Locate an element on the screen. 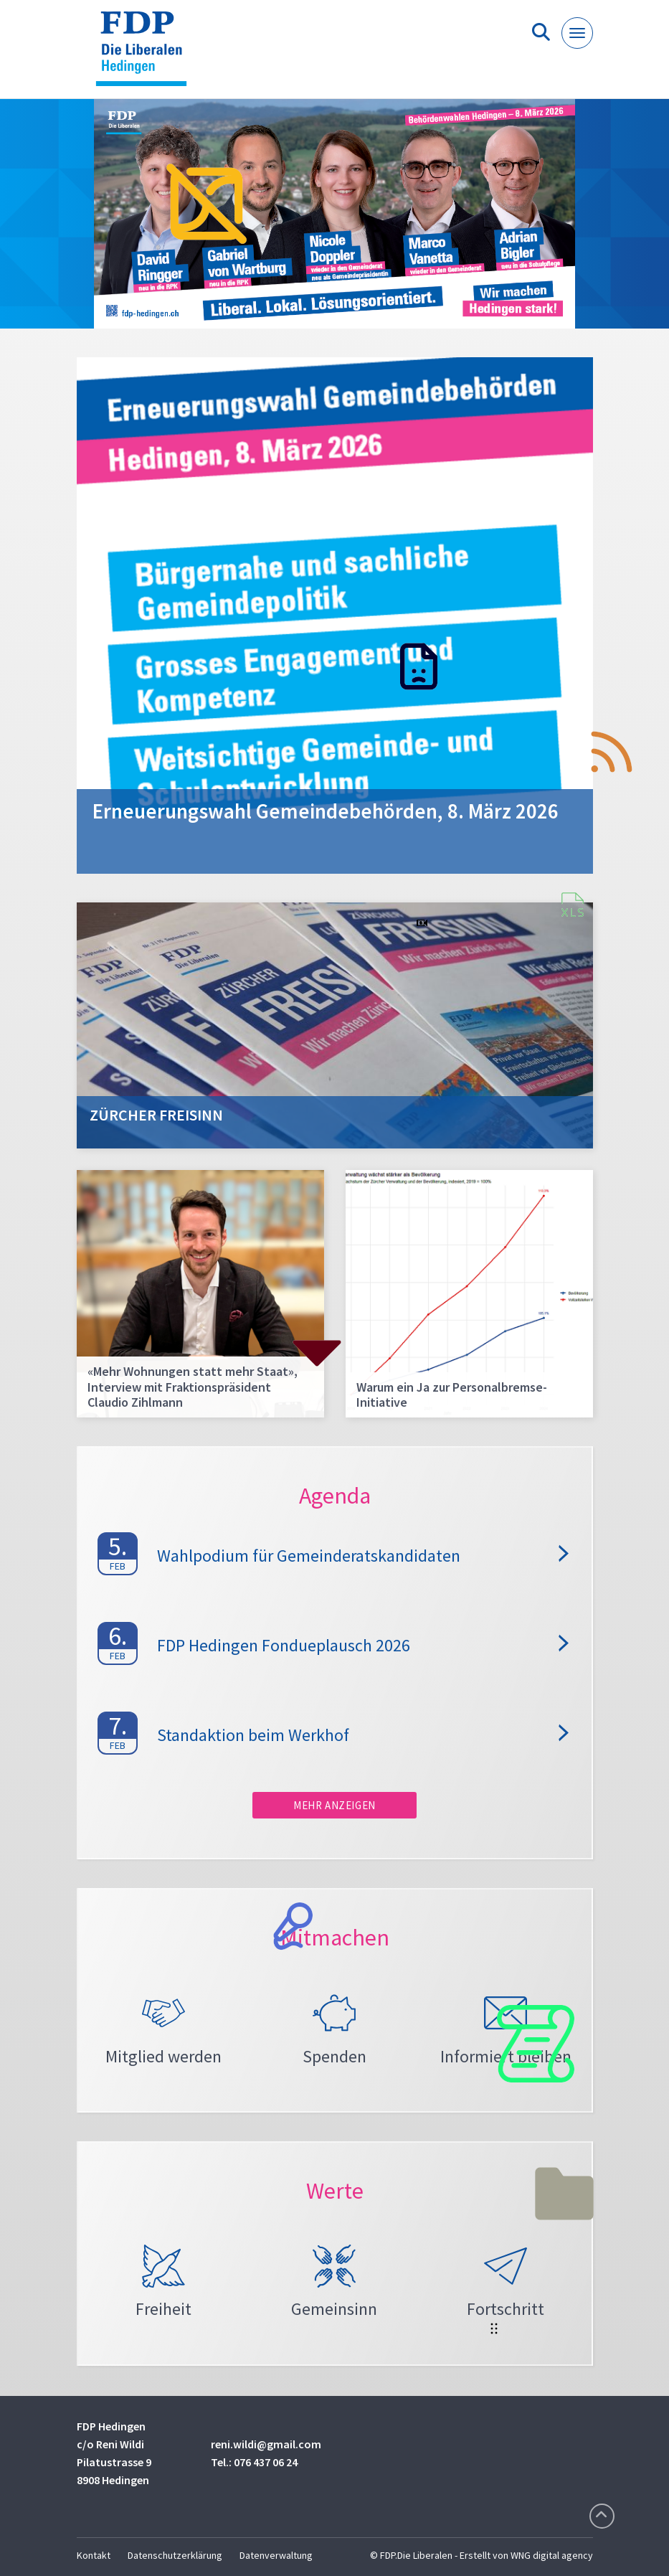 Image resolution: width=669 pixels, height=2576 pixels. open folder or directory is located at coordinates (564, 2194).